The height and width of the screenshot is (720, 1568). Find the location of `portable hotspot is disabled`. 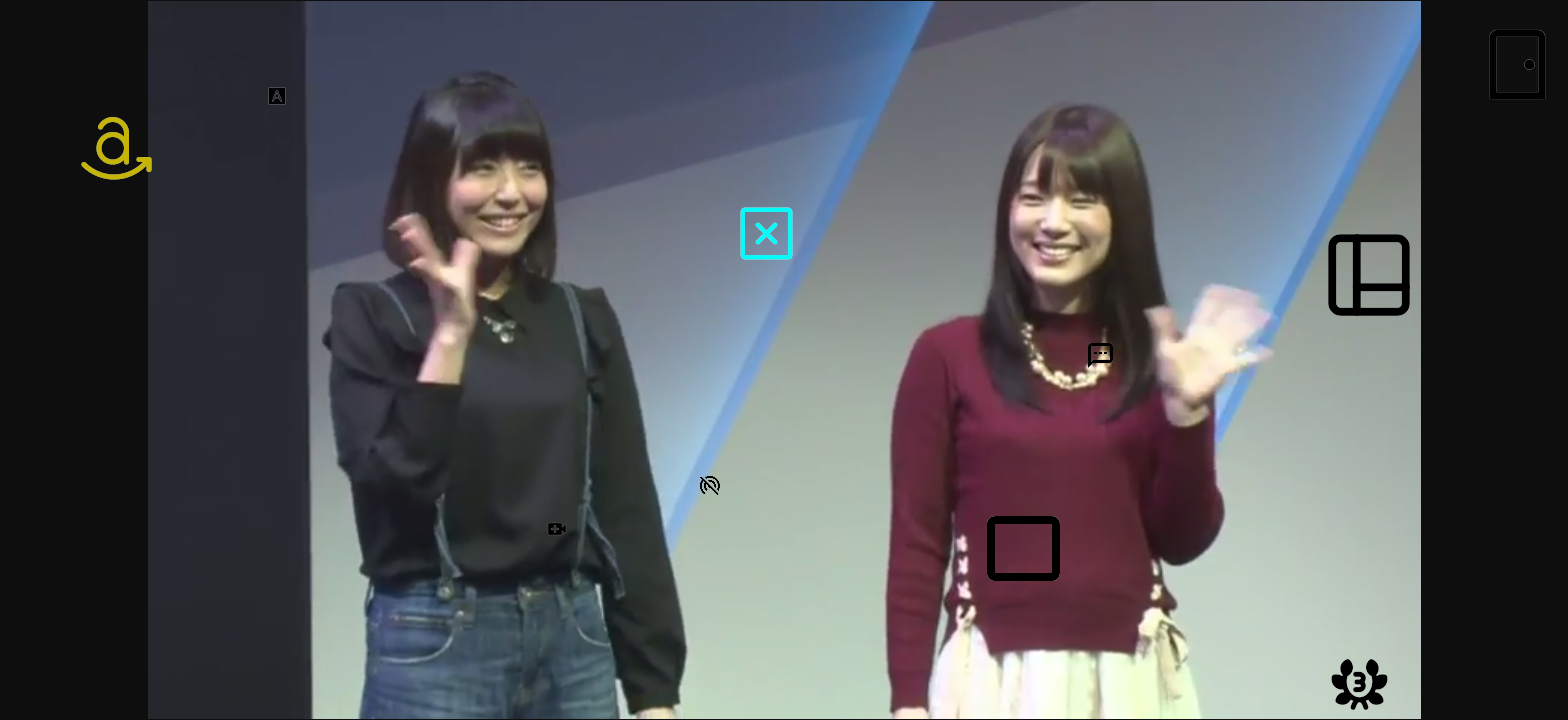

portable hotspot is disabled is located at coordinates (710, 486).